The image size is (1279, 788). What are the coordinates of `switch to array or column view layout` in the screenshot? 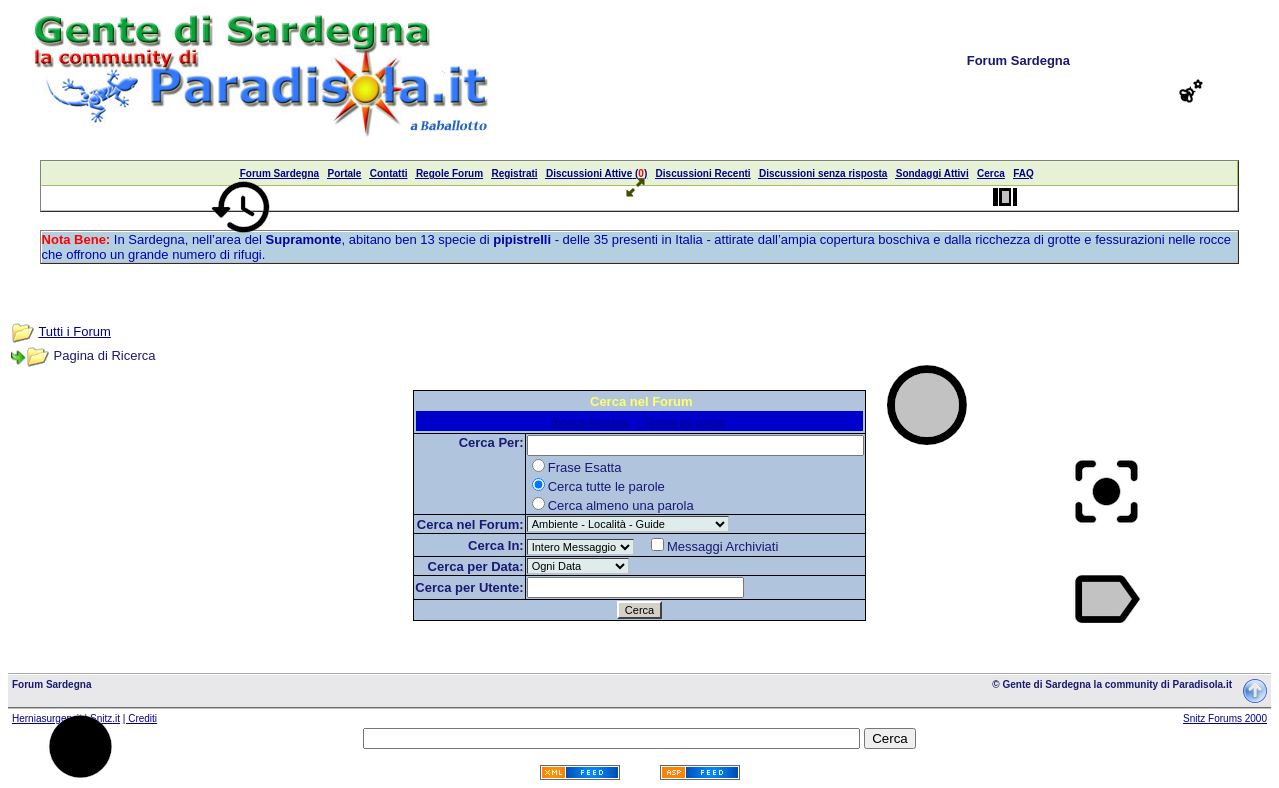 It's located at (1004, 197).